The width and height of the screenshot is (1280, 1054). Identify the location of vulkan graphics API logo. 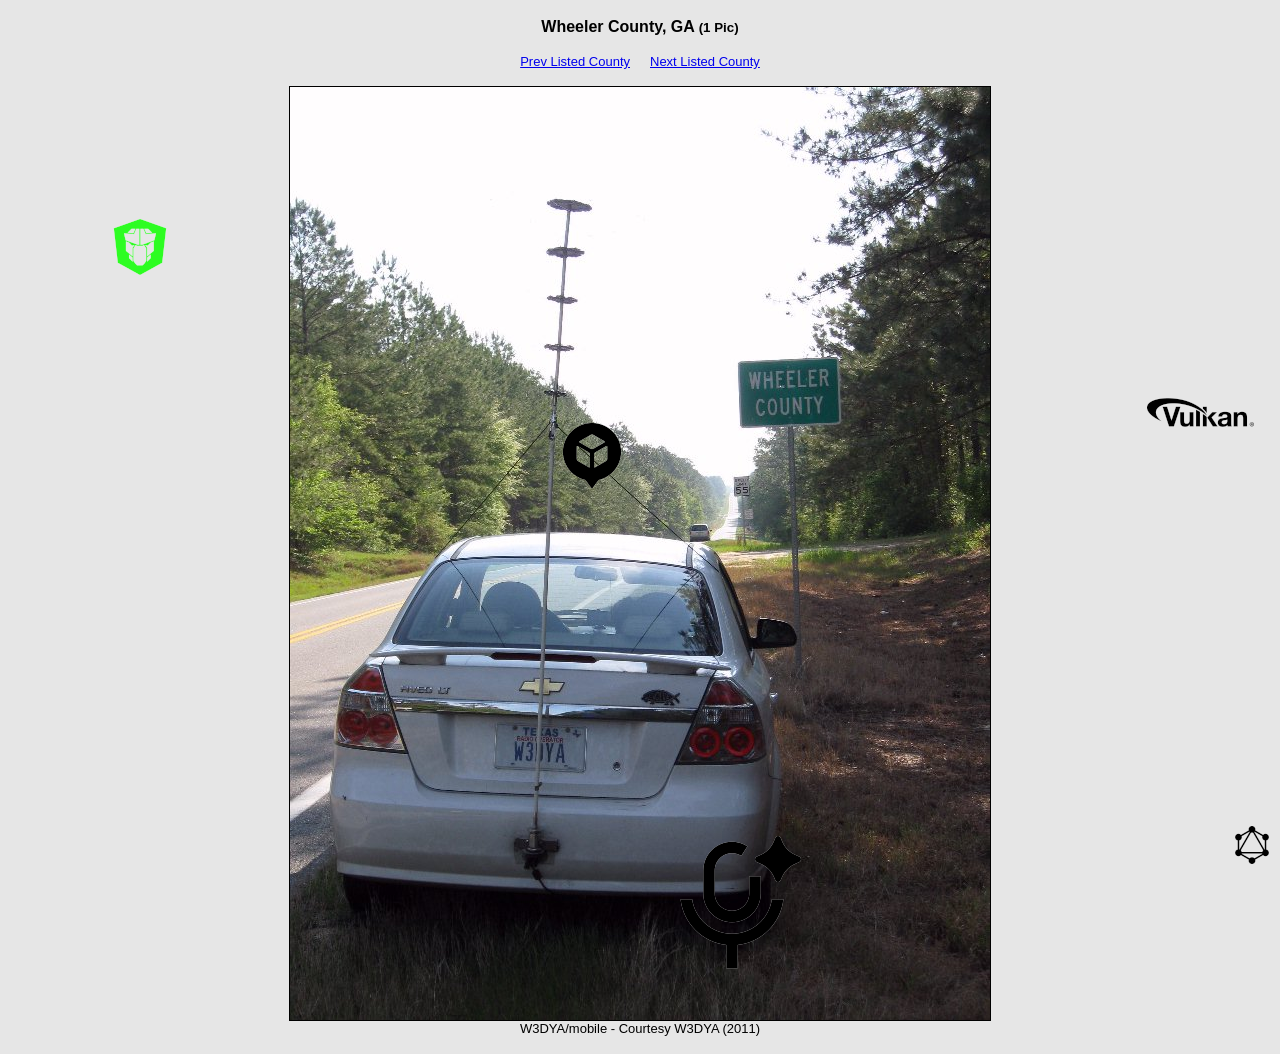
(1200, 412).